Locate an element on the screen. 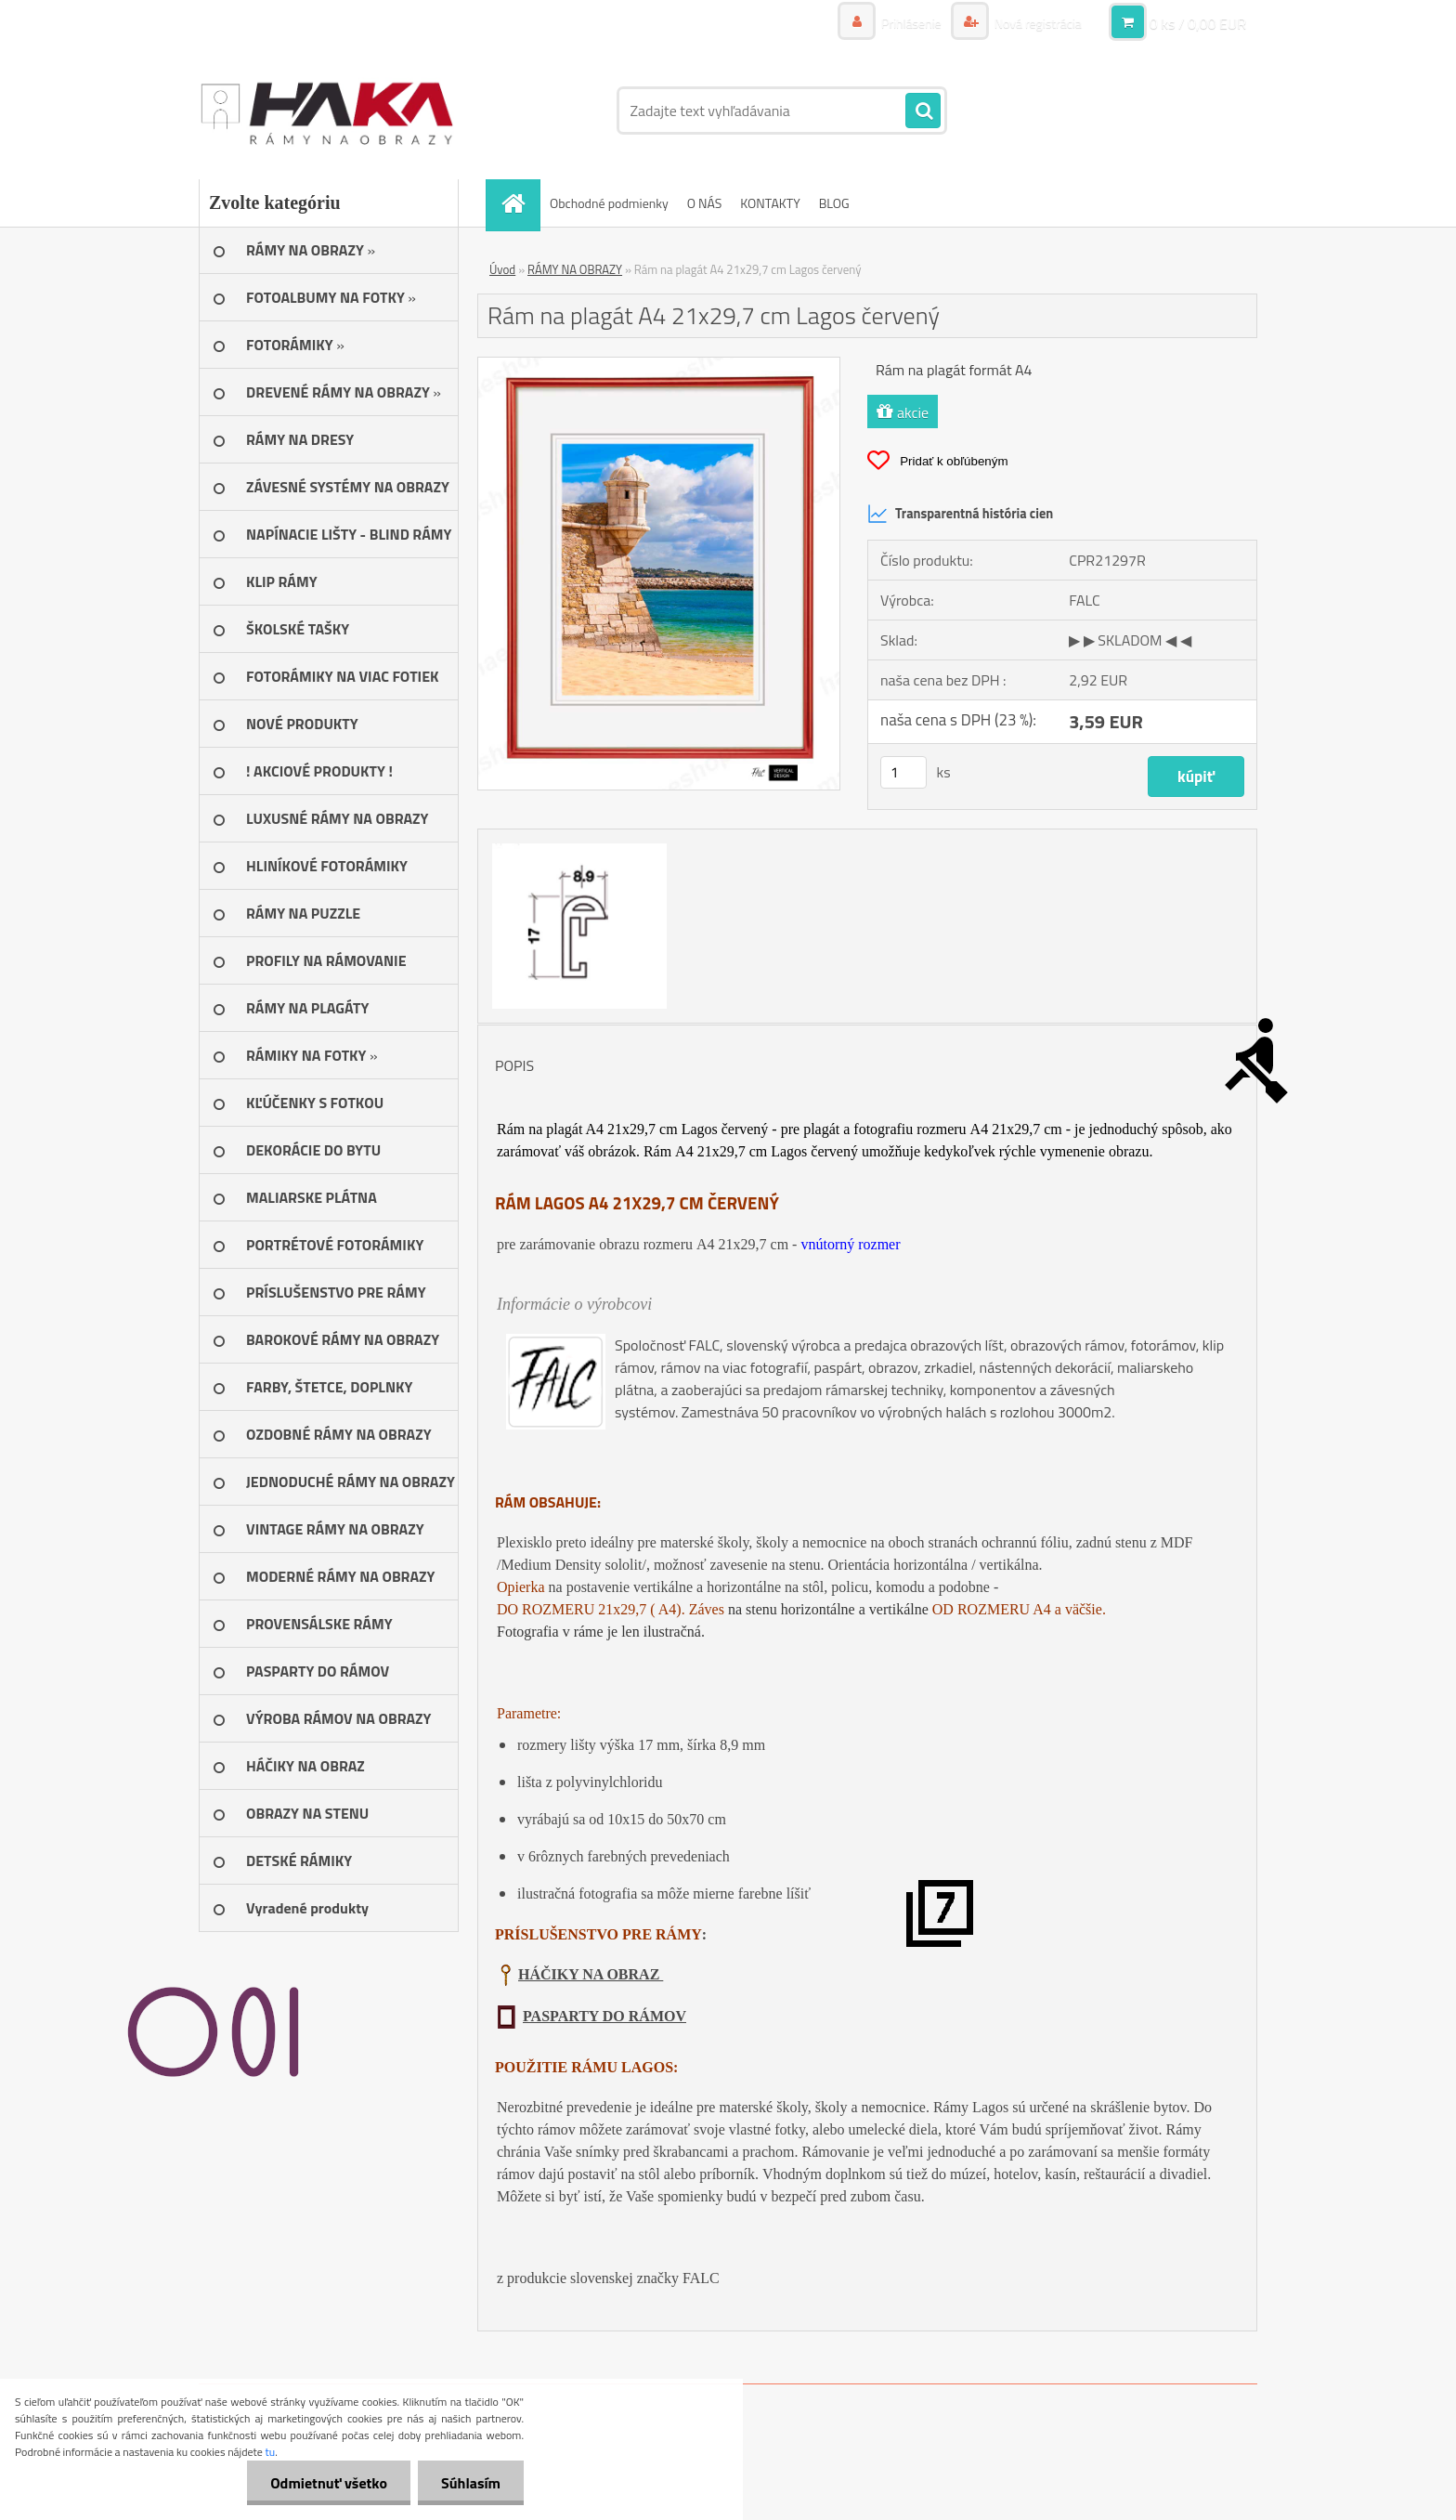 Image resolution: width=1456 pixels, height=2520 pixels. access rowing or kayaking activities is located at coordinates (1254, 1059).